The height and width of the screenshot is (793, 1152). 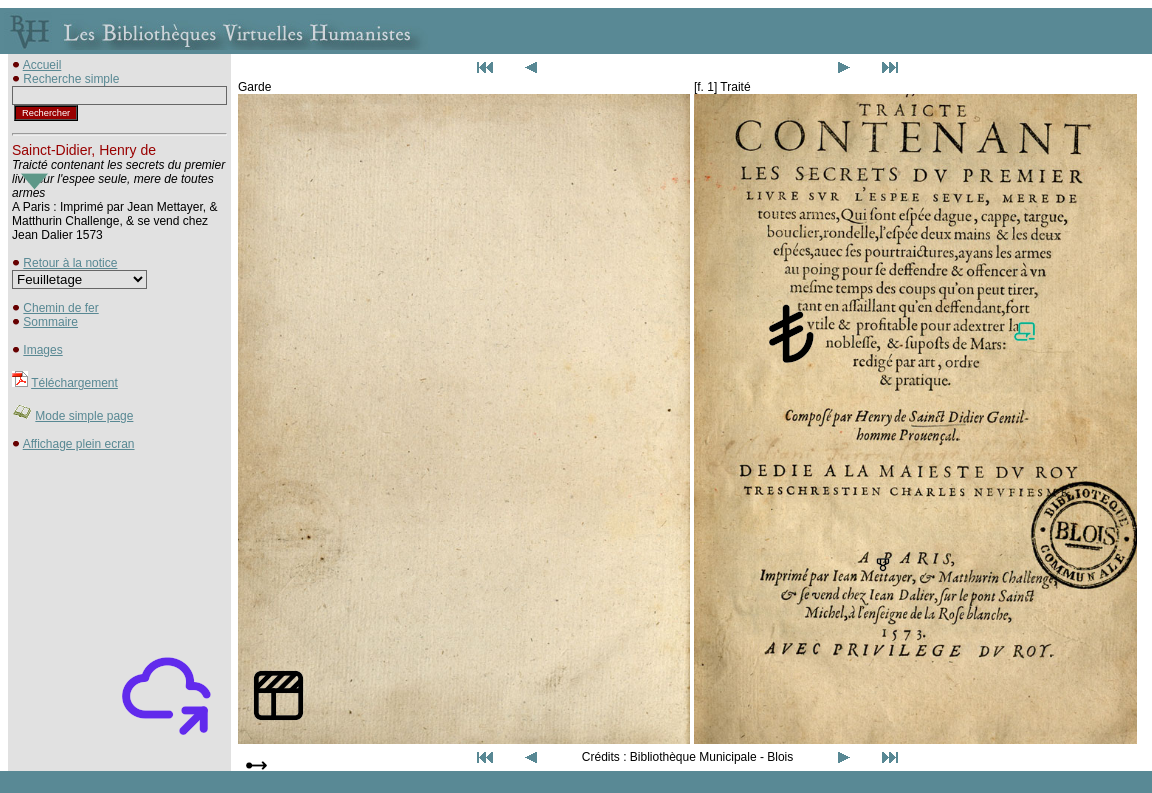 What do you see at coordinates (883, 564) in the screenshot?
I see `view achievements or awards` at bounding box center [883, 564].